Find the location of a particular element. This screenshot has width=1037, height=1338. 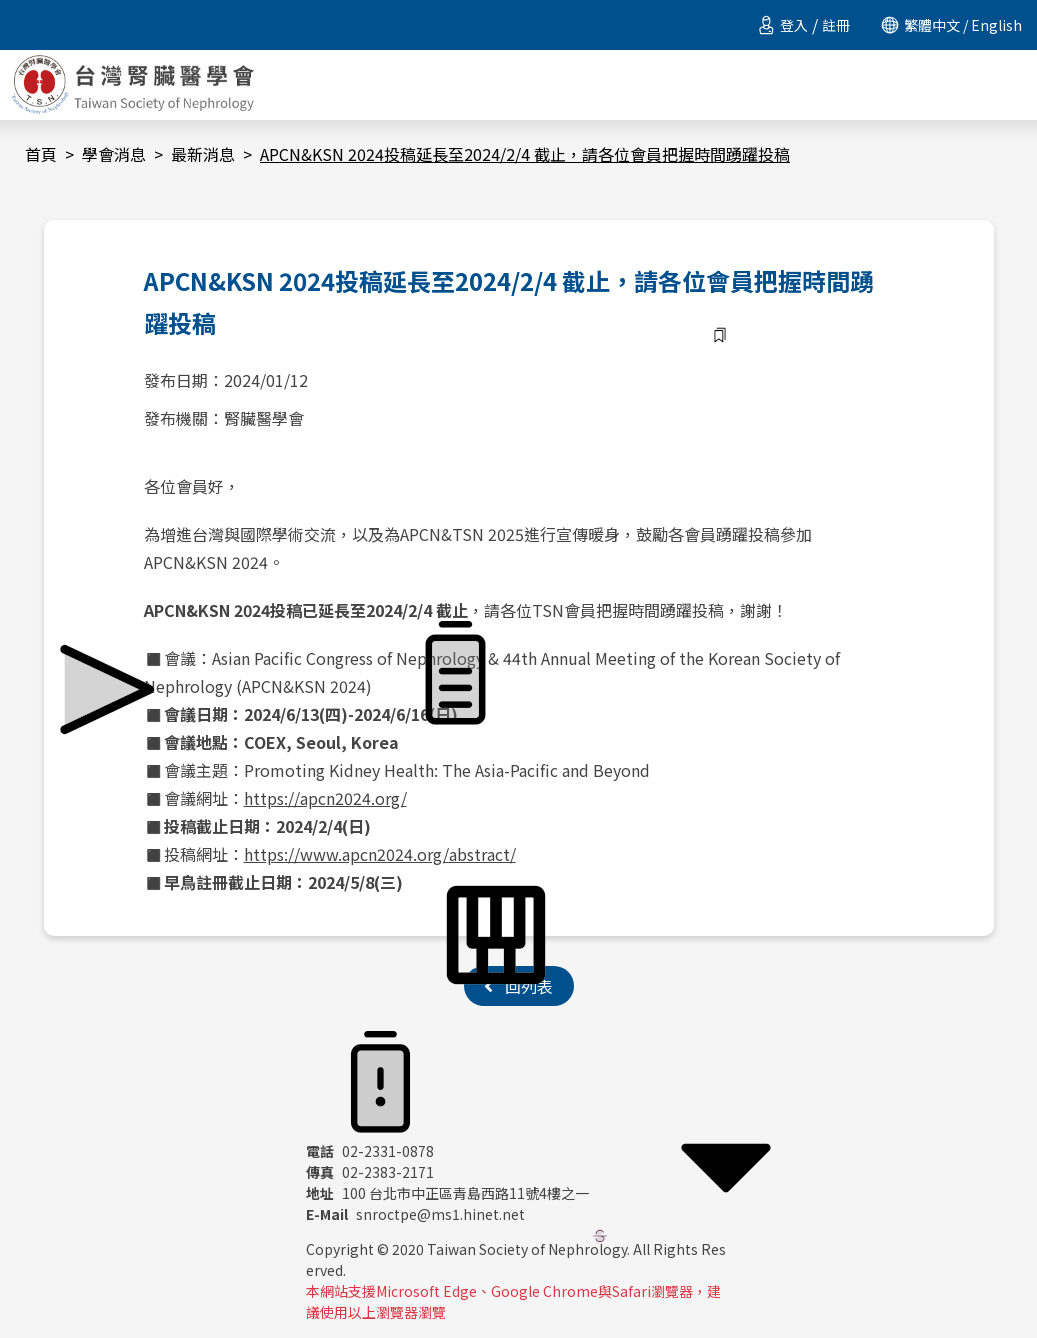

indicates high battery level is located at coordinates (455, 674).